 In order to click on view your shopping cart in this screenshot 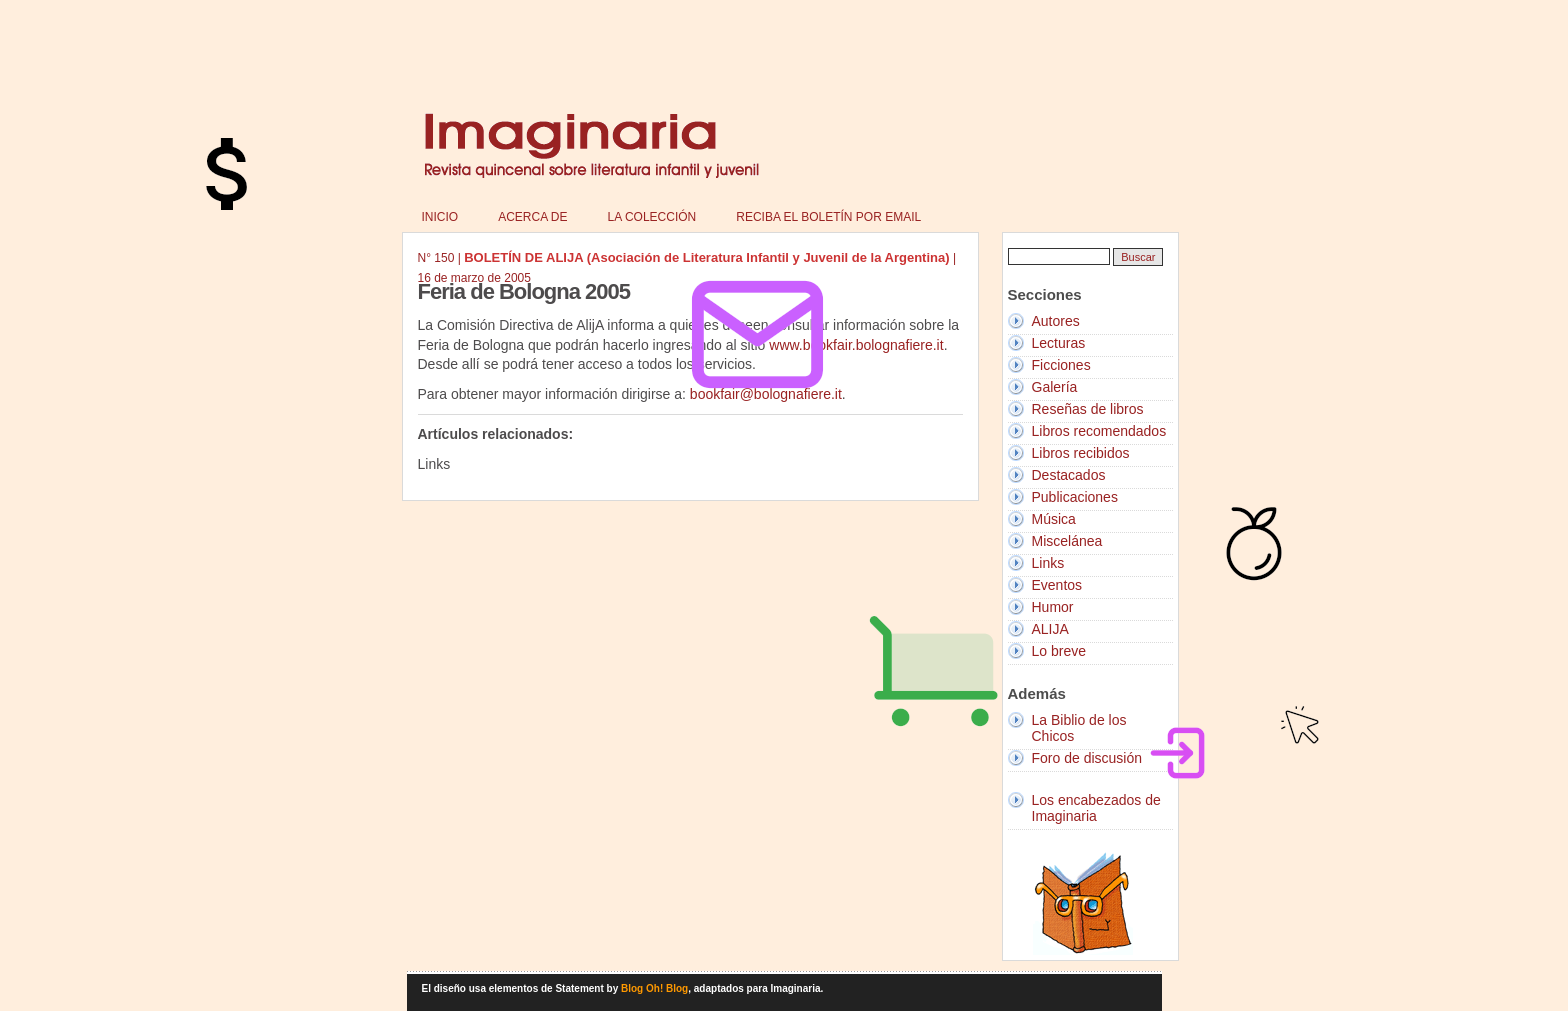, I will do `click(931, 664)`.